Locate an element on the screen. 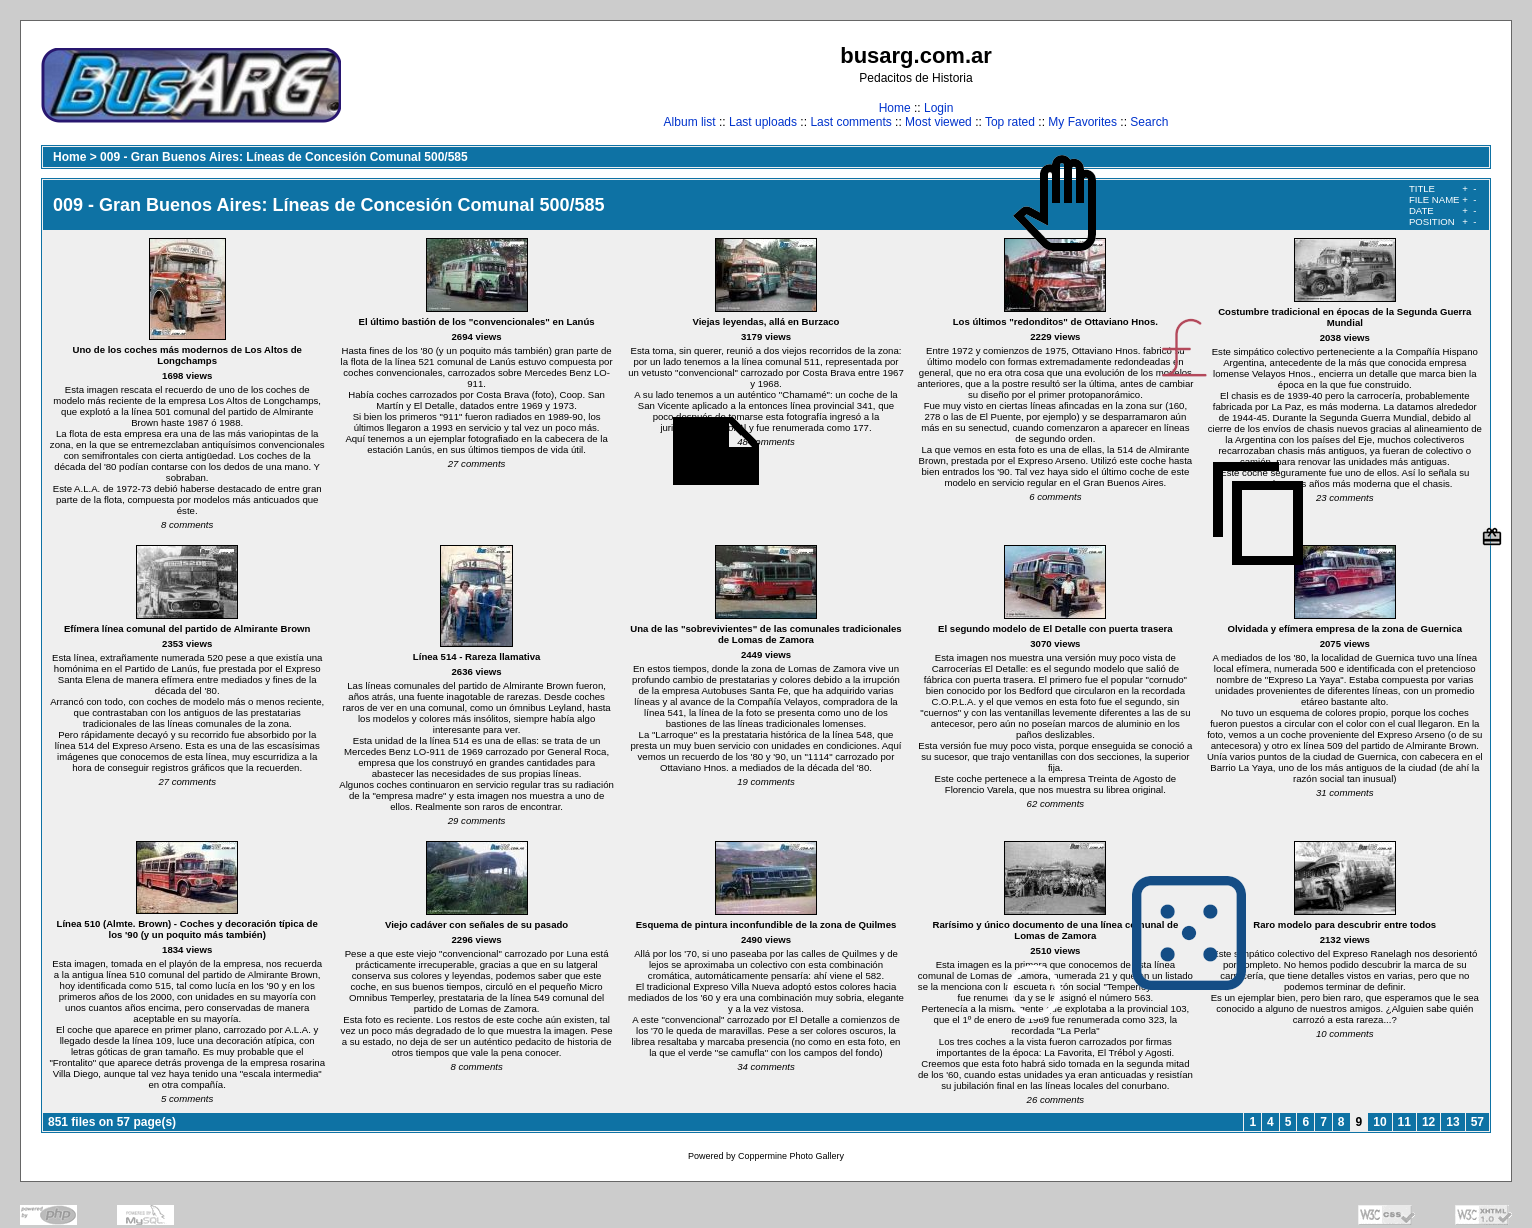  copy to clipboard is located at coordinates (1260, 513).